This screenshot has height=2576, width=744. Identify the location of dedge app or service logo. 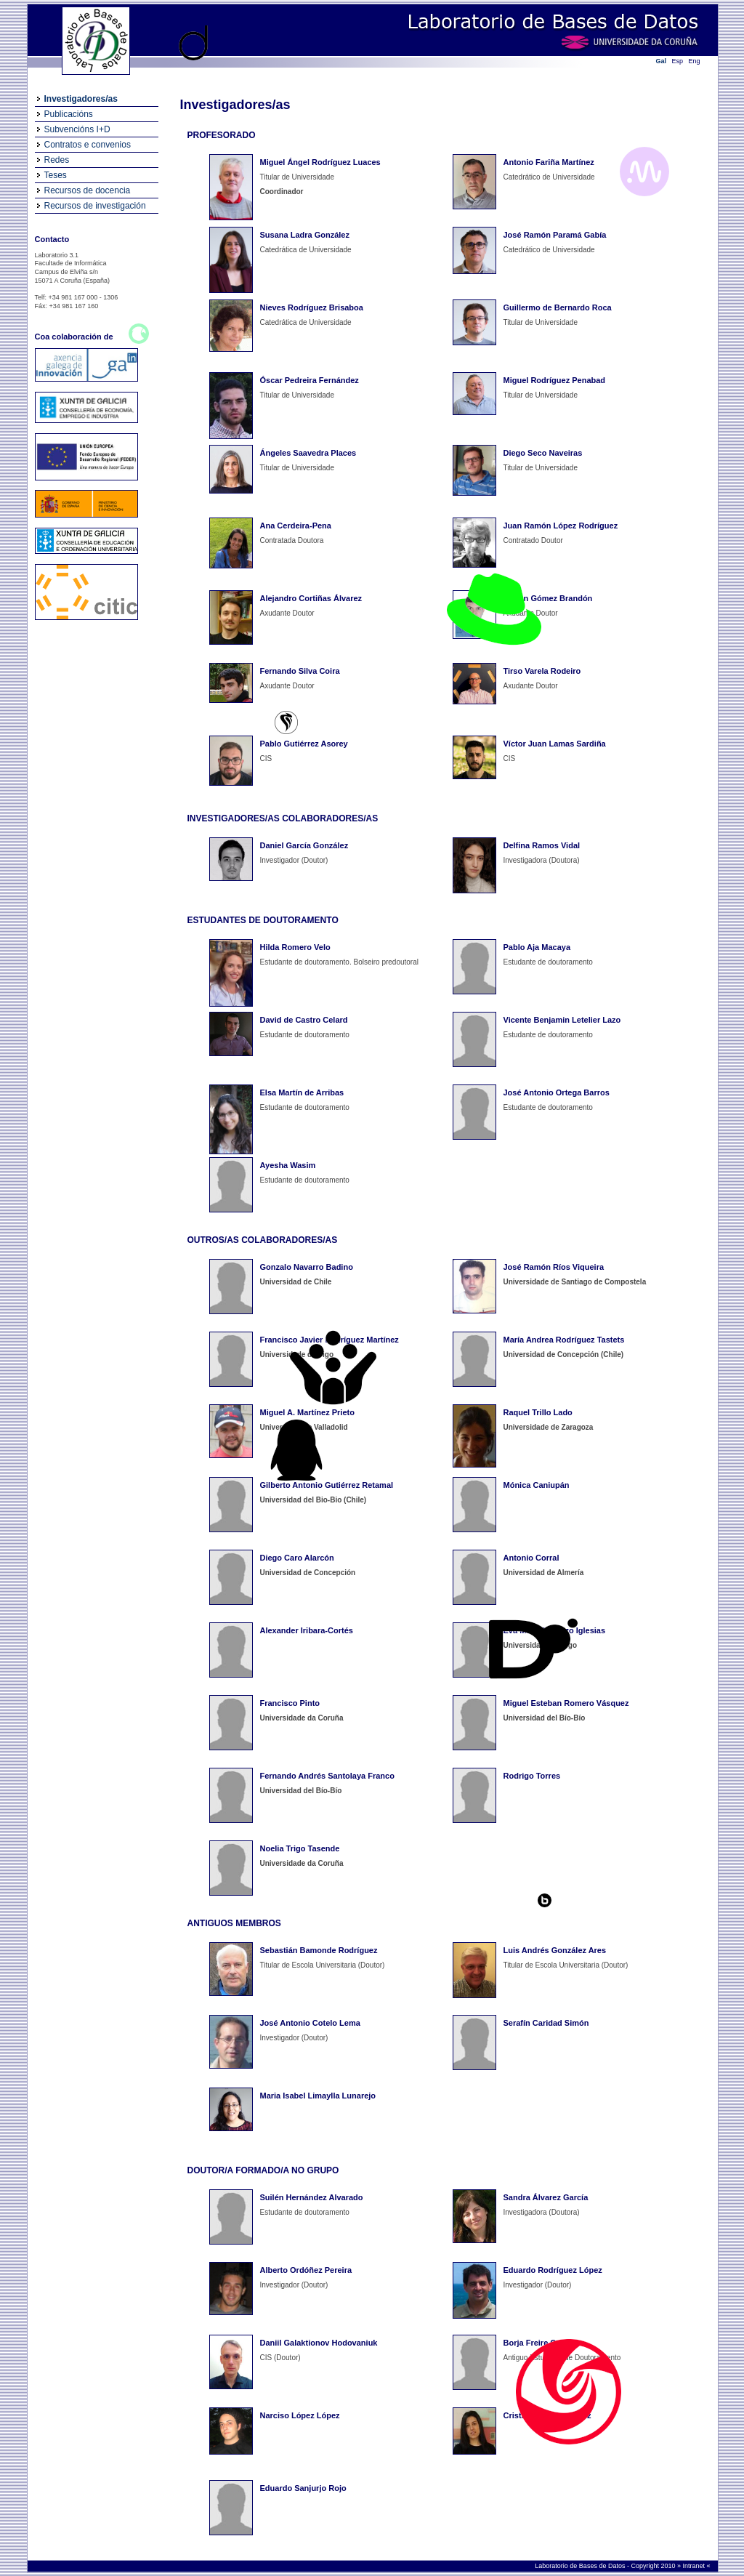
(193, 43).